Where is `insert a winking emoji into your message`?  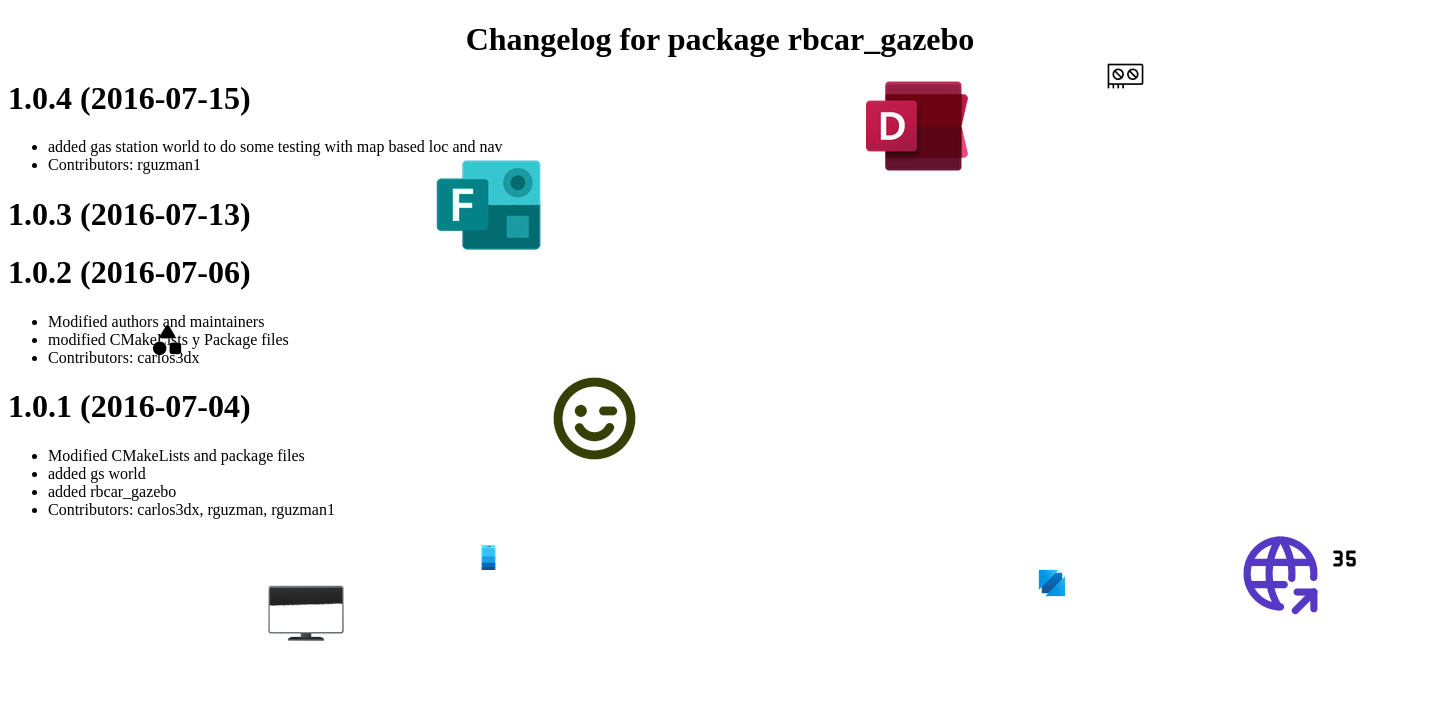
insert a winking emoji into your message is located at coordinates (594, 418).